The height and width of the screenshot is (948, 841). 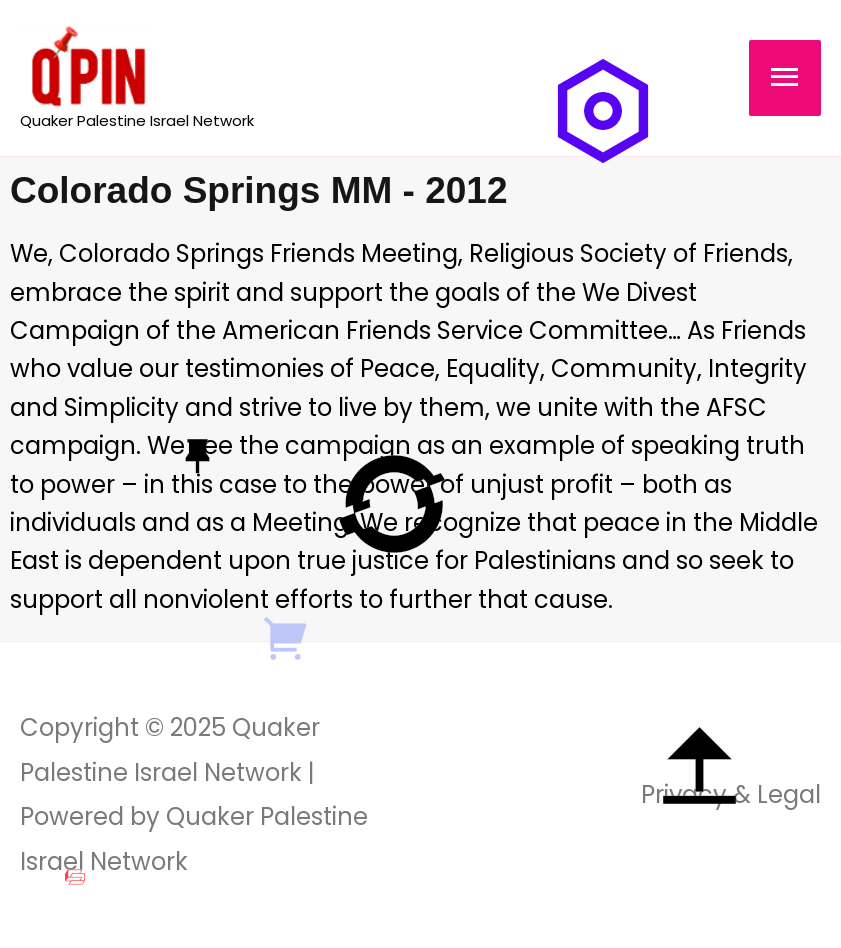 What do you see at coordinates (392, 504) in the screenshot?
I see `Red Hat OpenShift platform logo` at bounding box center [392, 504].